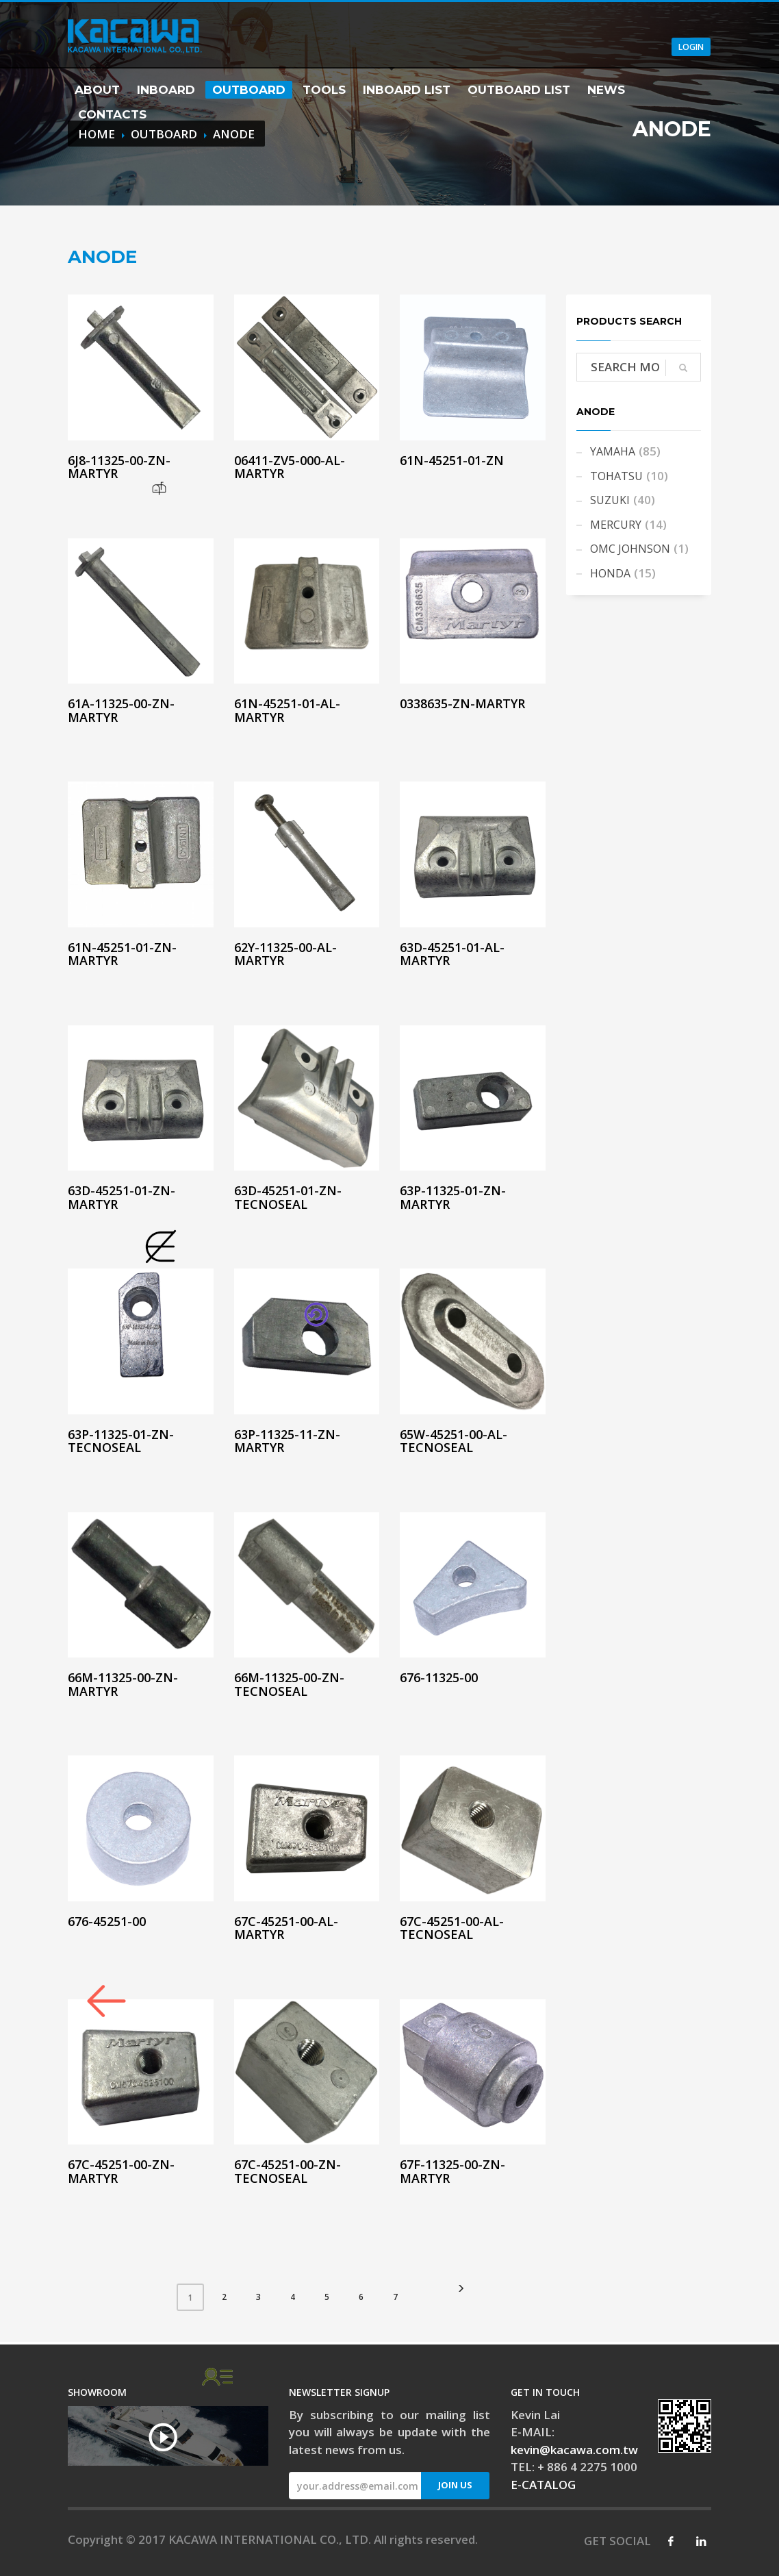 The height and width of the screenshot is (2576, 779). Describe the element at coordinates (316, 1314) in the screenshot. I see `indicates creative commons share-alike license` at that location.